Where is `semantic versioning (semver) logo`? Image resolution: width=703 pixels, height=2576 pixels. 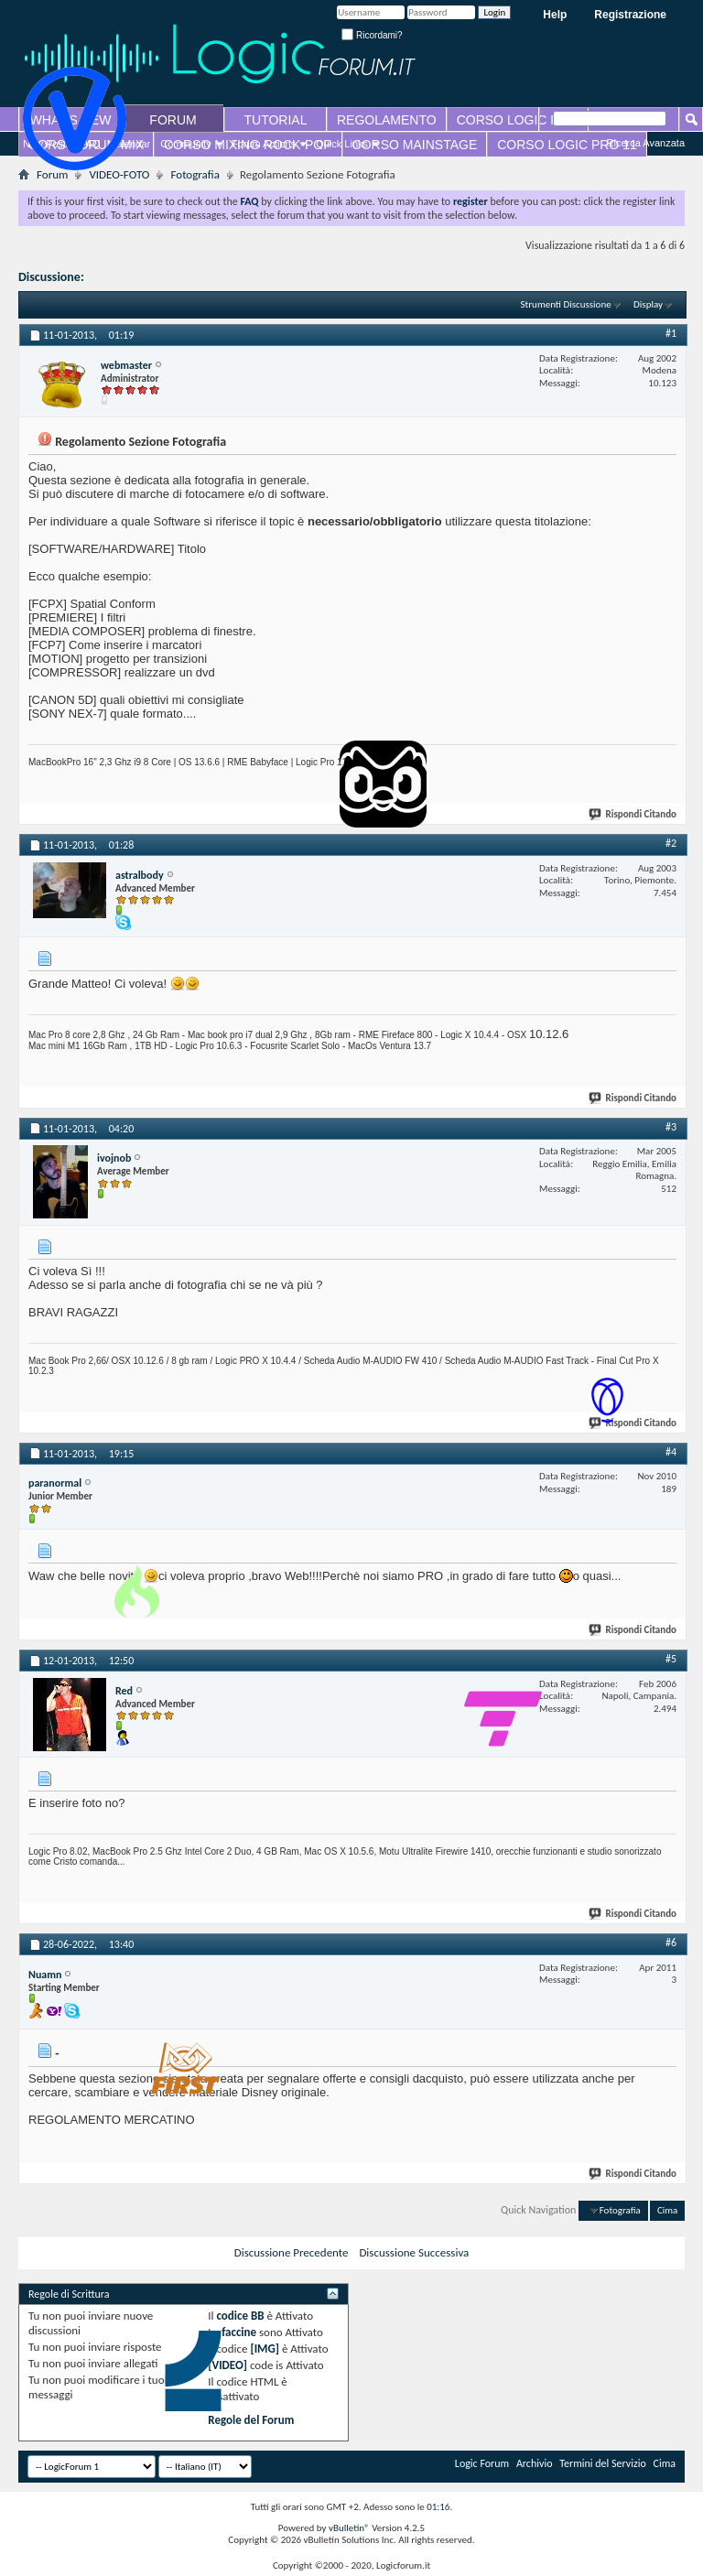
semantic versioning (semver) logo is located at coordinates (74, 118).